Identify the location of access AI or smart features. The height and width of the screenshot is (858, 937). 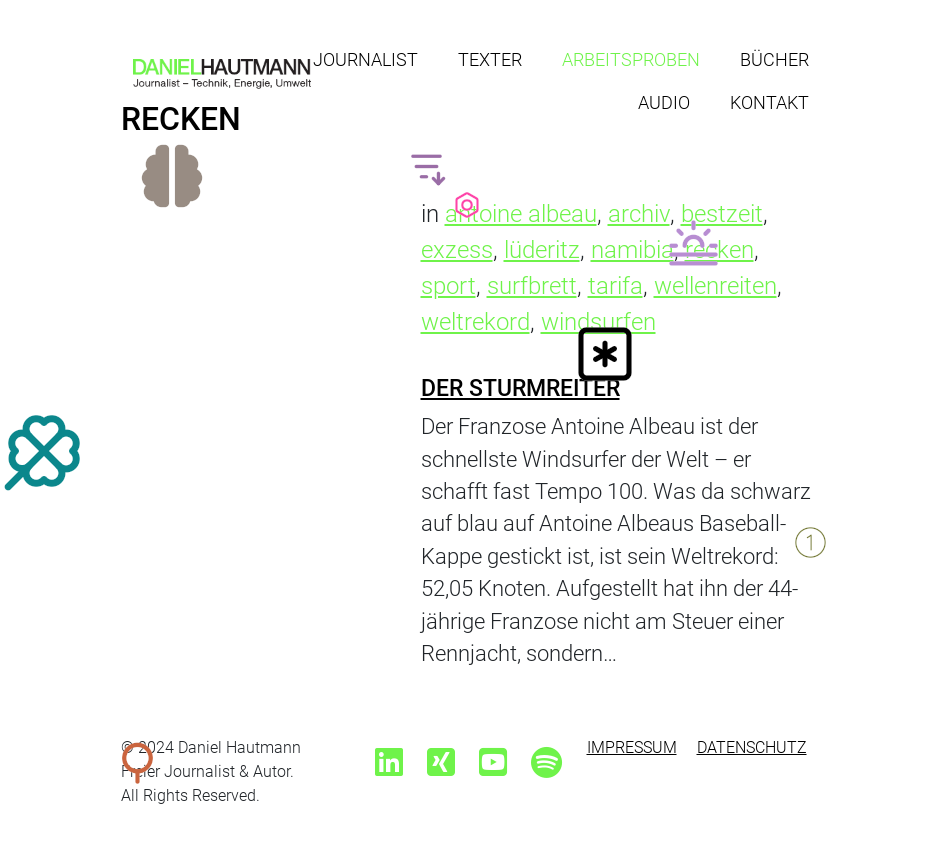
(172, 176).